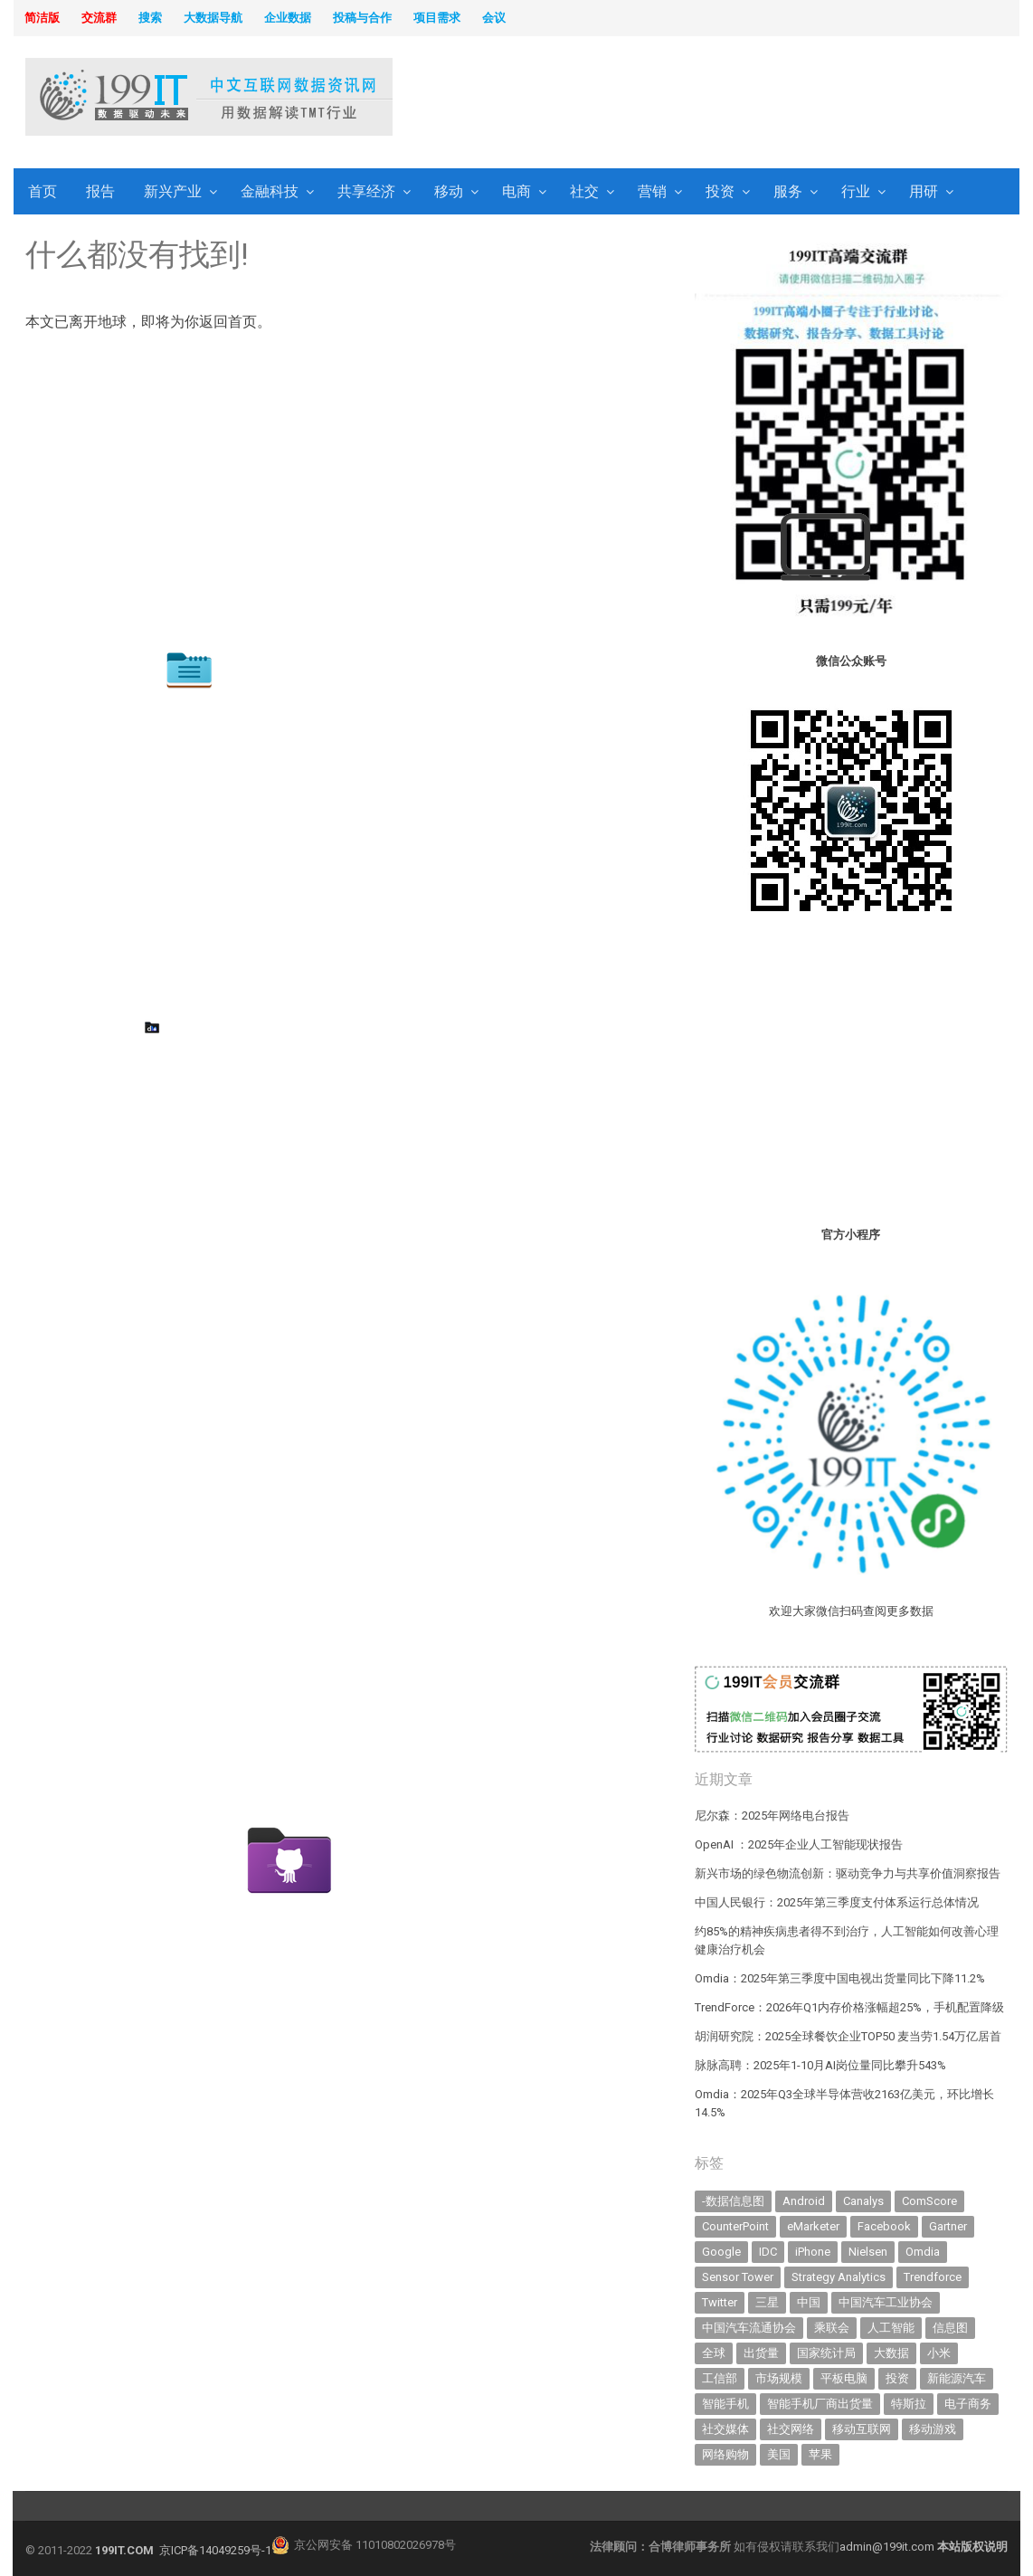  What do you see at coordinates (289, 1862) in the screenshot?
I see `open github repository folder` at bounding box center [289, 1862].